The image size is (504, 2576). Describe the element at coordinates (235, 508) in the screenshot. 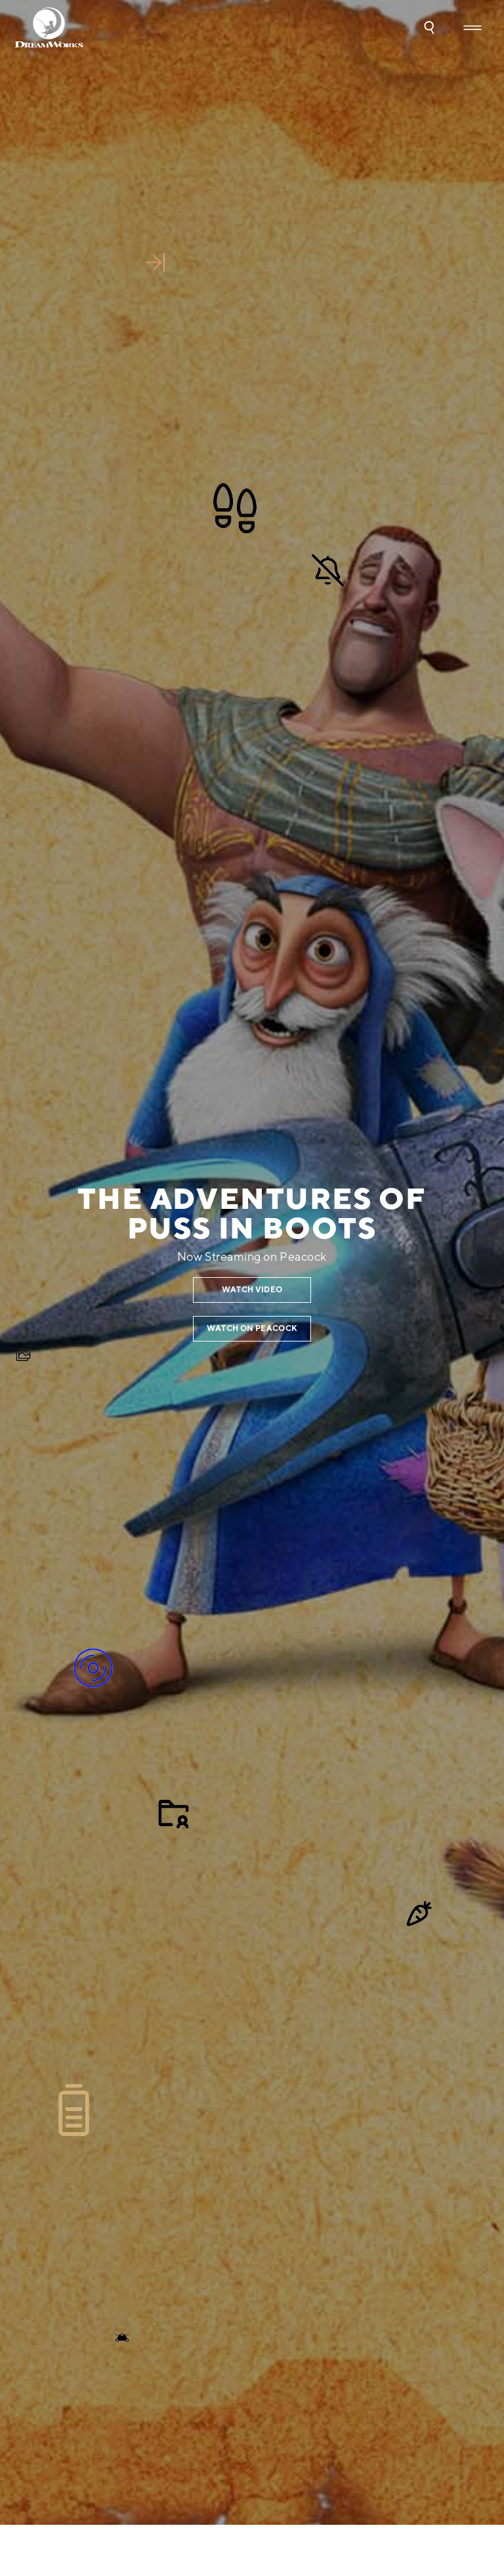

I see `track your steps or walking activity` at that location.